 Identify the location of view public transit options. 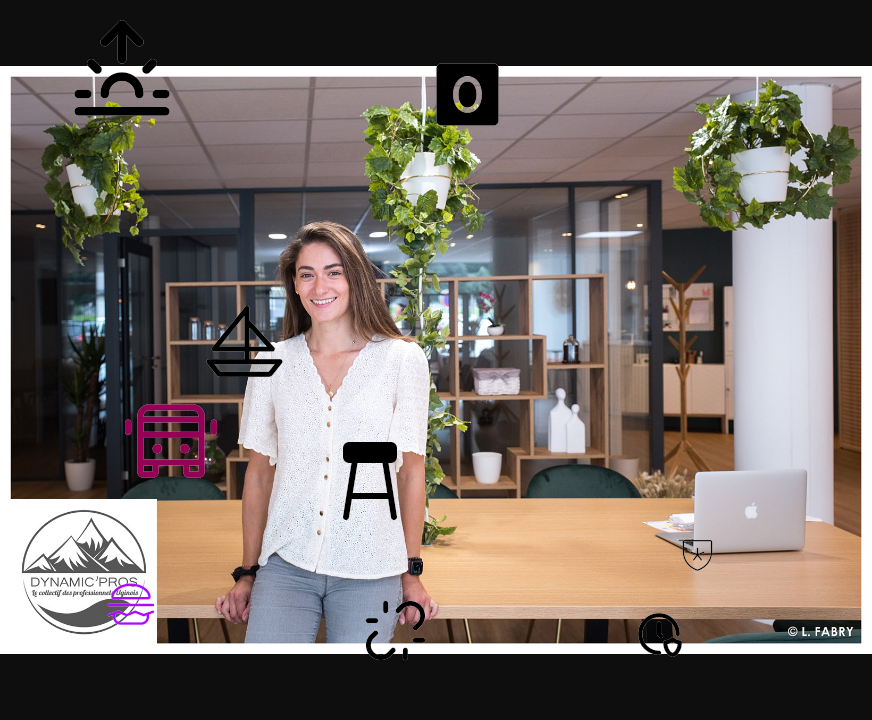
(171, 441).